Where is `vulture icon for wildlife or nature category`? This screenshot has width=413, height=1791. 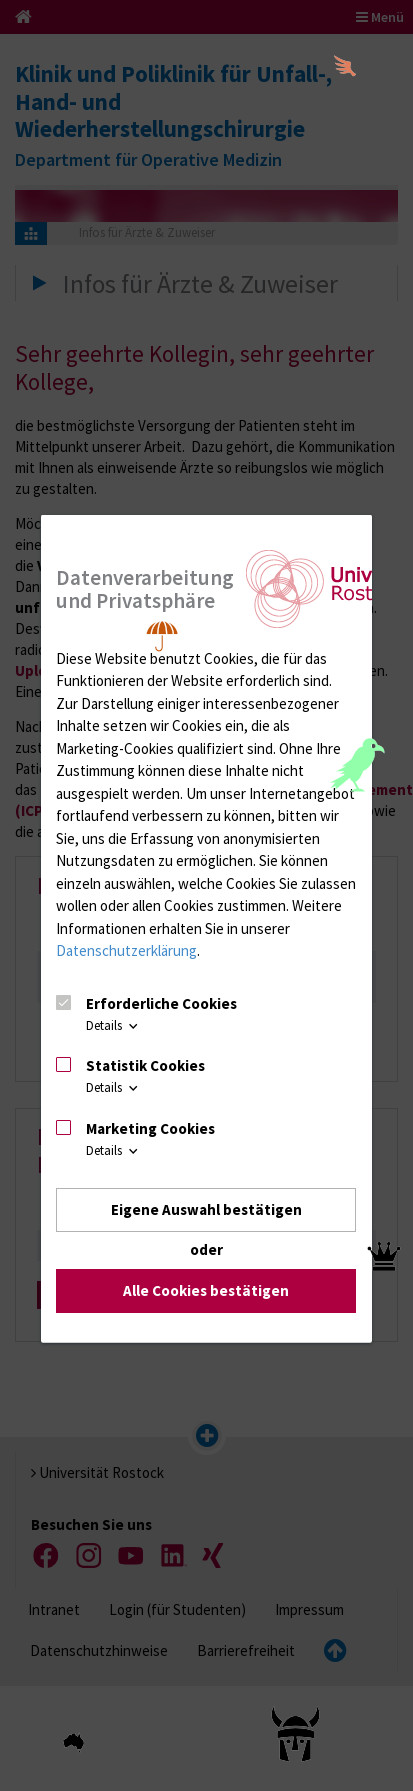 vulture icon for wildlife or nature category is located at coordinates (357, 764).